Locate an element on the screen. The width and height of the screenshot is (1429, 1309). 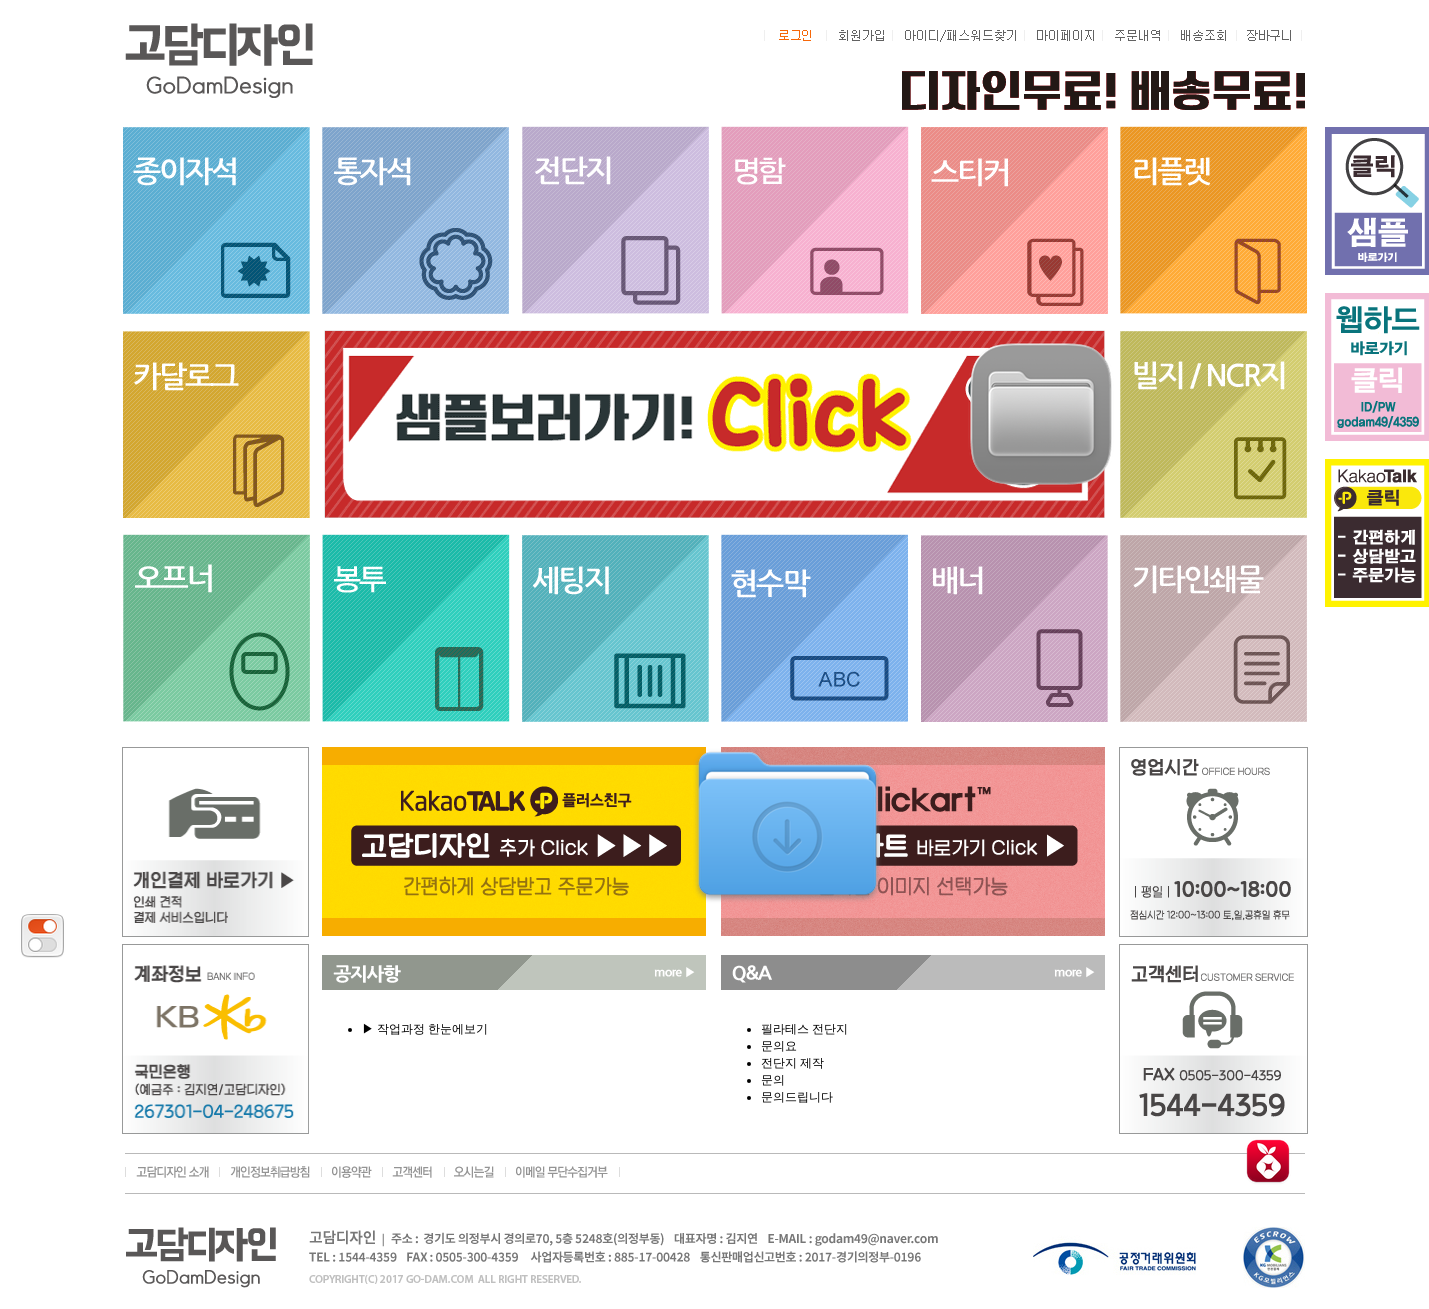
open pi-hole network ad blocker app is located at coordinates (1268, 1161).